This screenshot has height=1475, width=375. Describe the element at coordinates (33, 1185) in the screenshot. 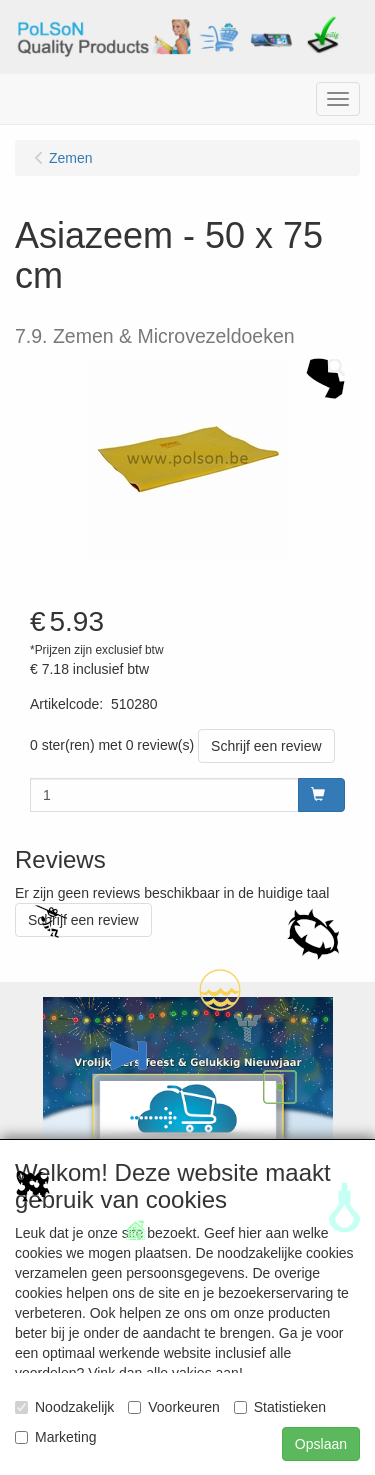

I see `collect or harvest berries` at that location.